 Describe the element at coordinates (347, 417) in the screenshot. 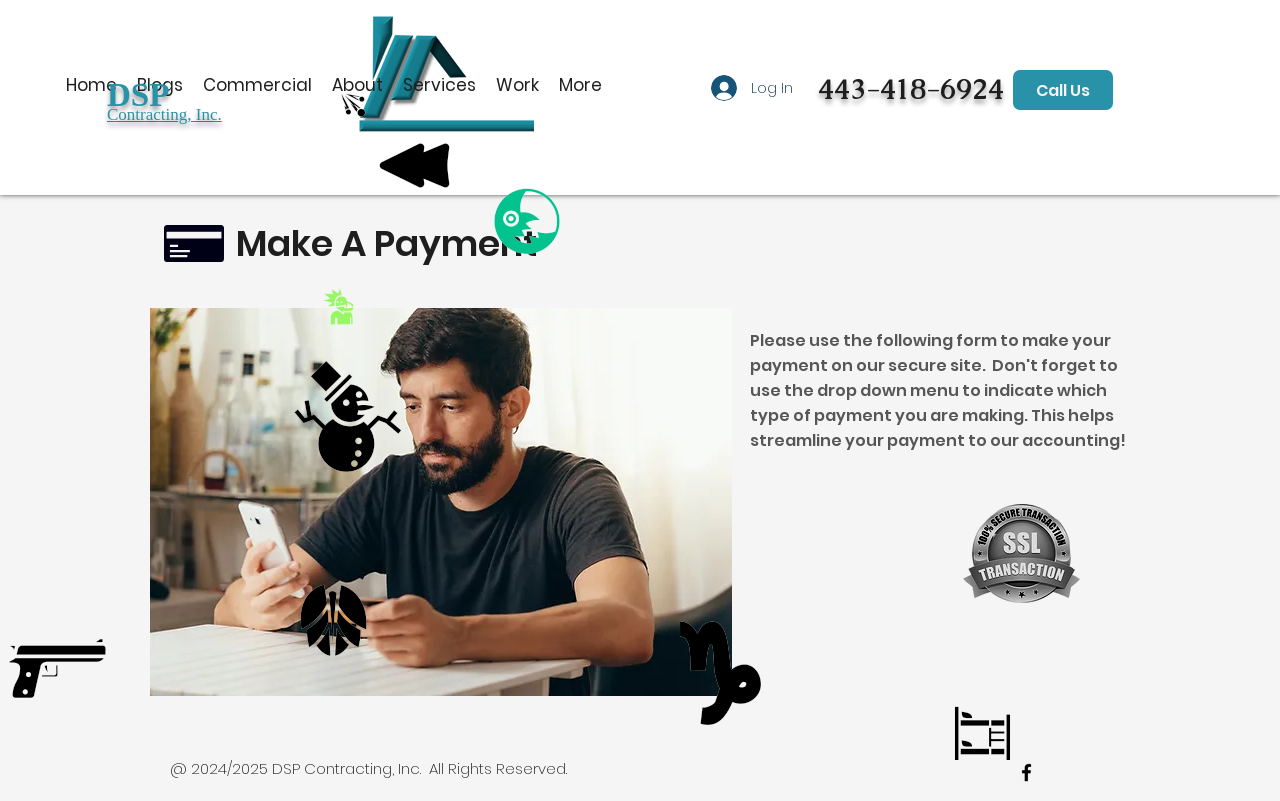

I see `winter or holiday-themed content` at that location.